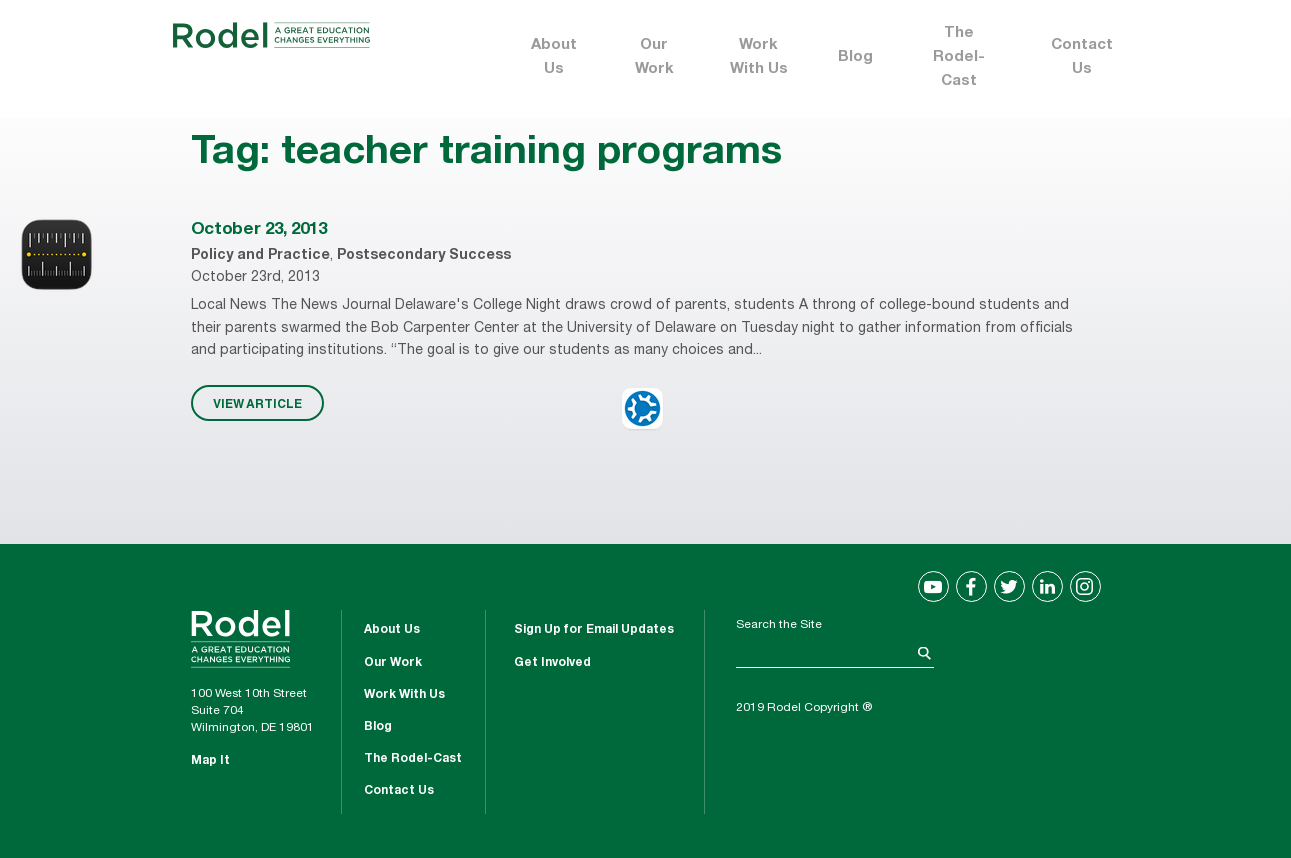 The width and height of the screenshot is (1291, 858). What do you see at coordinates (56, 254) in the screenshot?
I see `open the Measure app` at bounding box center [56, 254].